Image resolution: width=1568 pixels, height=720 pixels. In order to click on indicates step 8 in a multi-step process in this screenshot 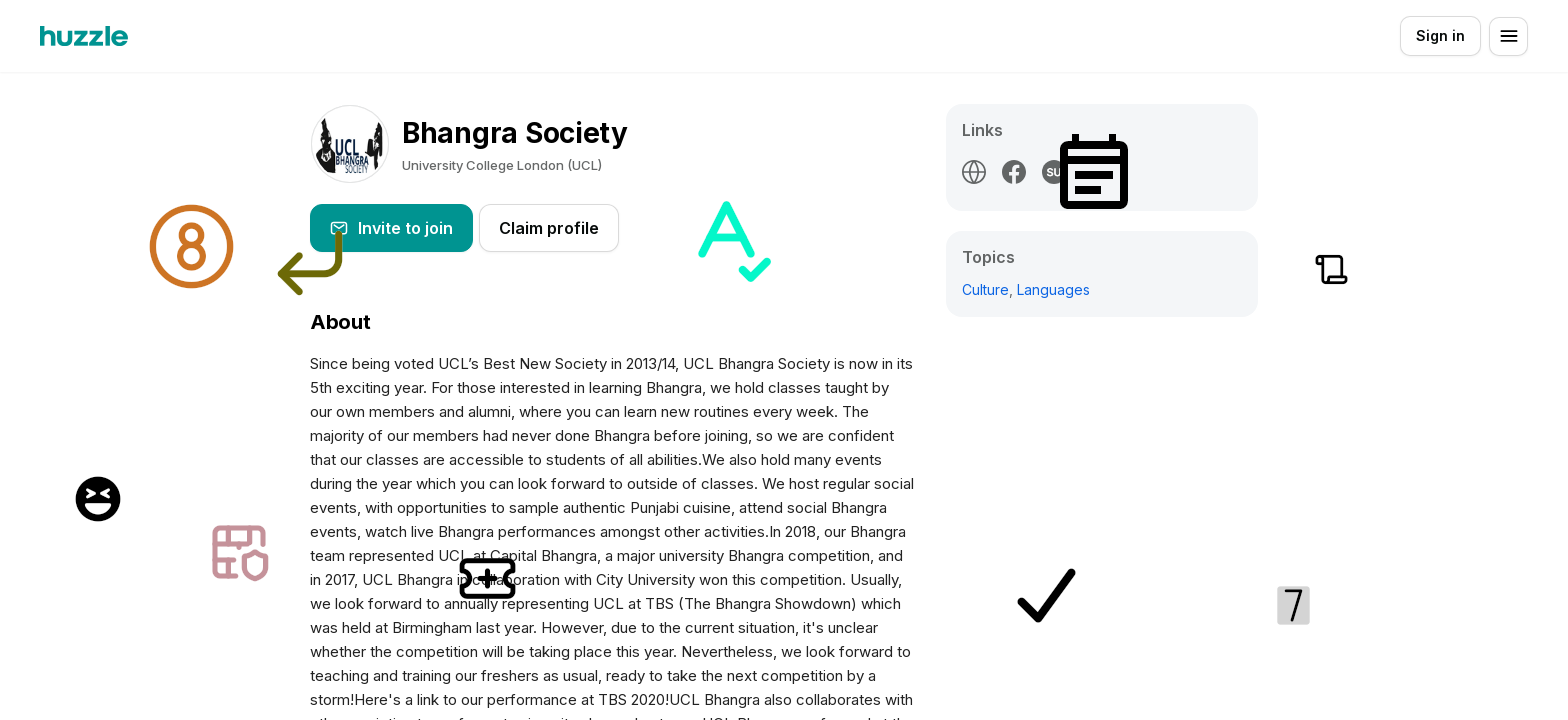, I will do `click(191, 246)`.